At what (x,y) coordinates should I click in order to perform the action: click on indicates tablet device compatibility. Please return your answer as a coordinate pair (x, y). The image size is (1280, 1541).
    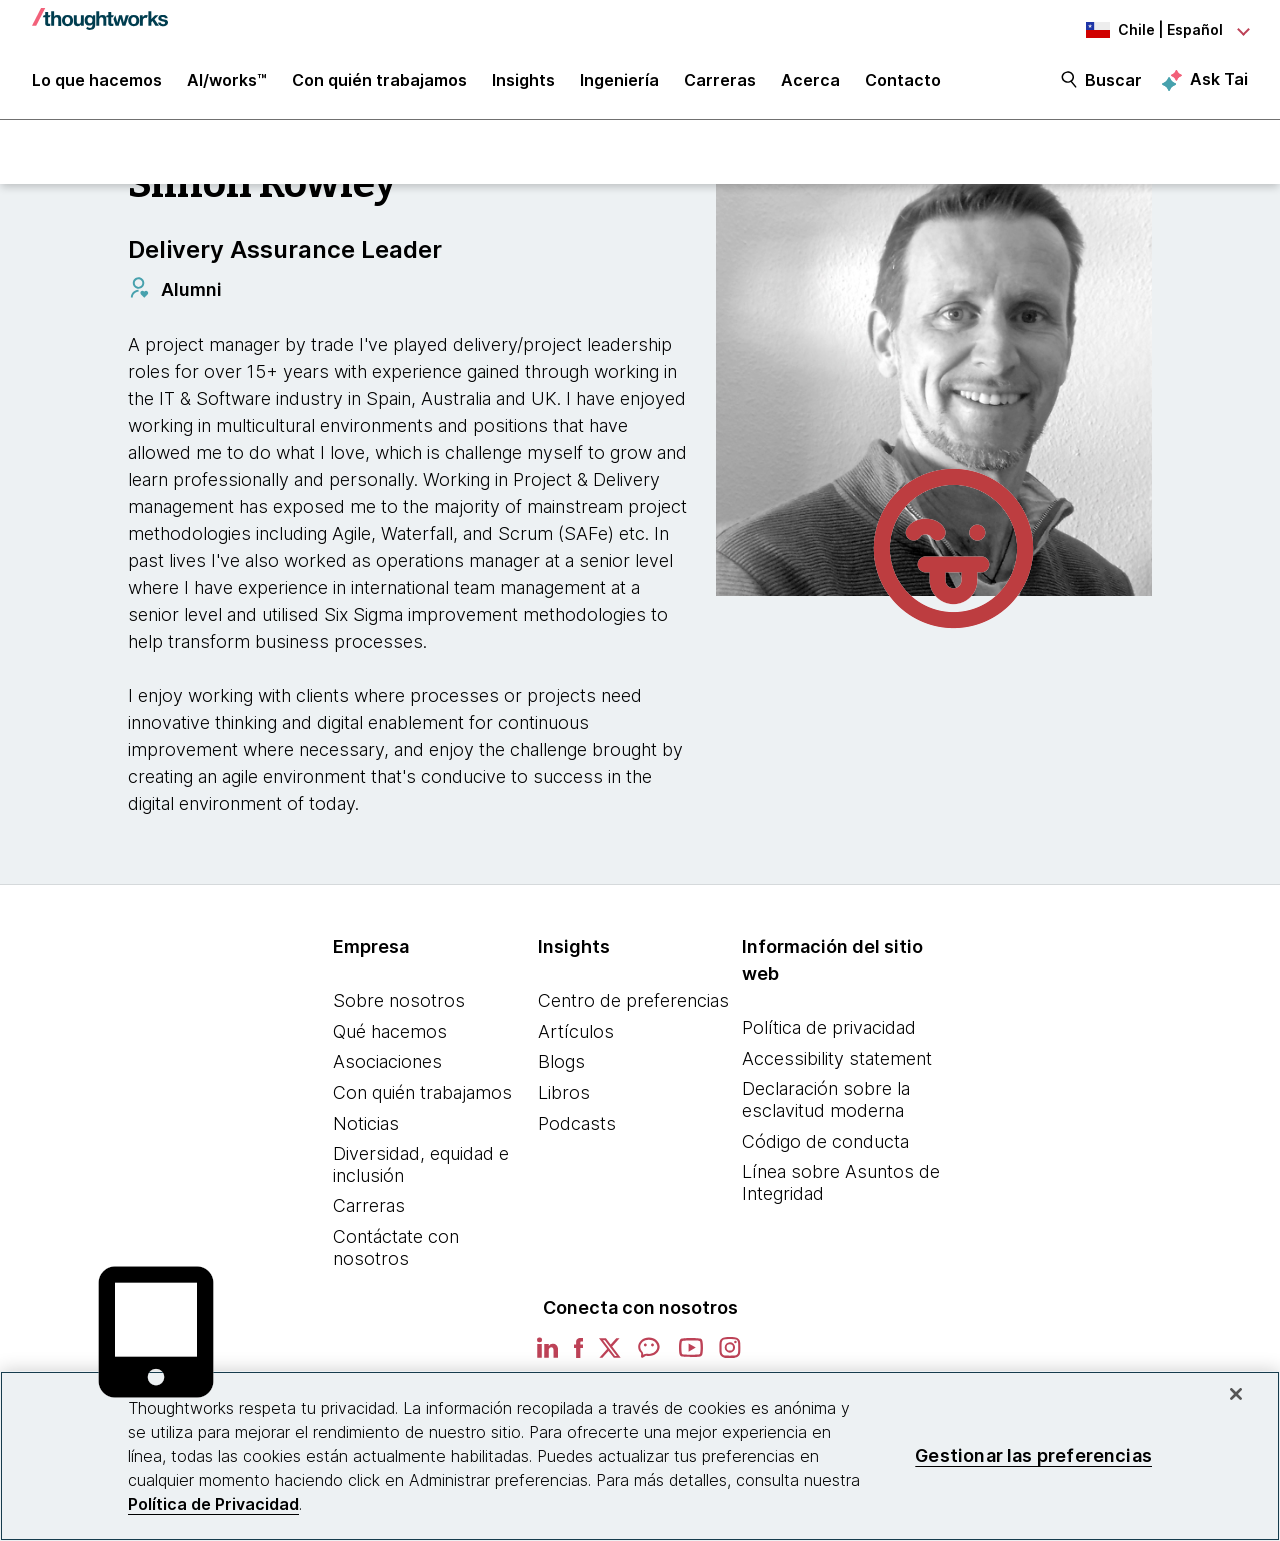
    Looking at the image, I should click on (156, 1332).